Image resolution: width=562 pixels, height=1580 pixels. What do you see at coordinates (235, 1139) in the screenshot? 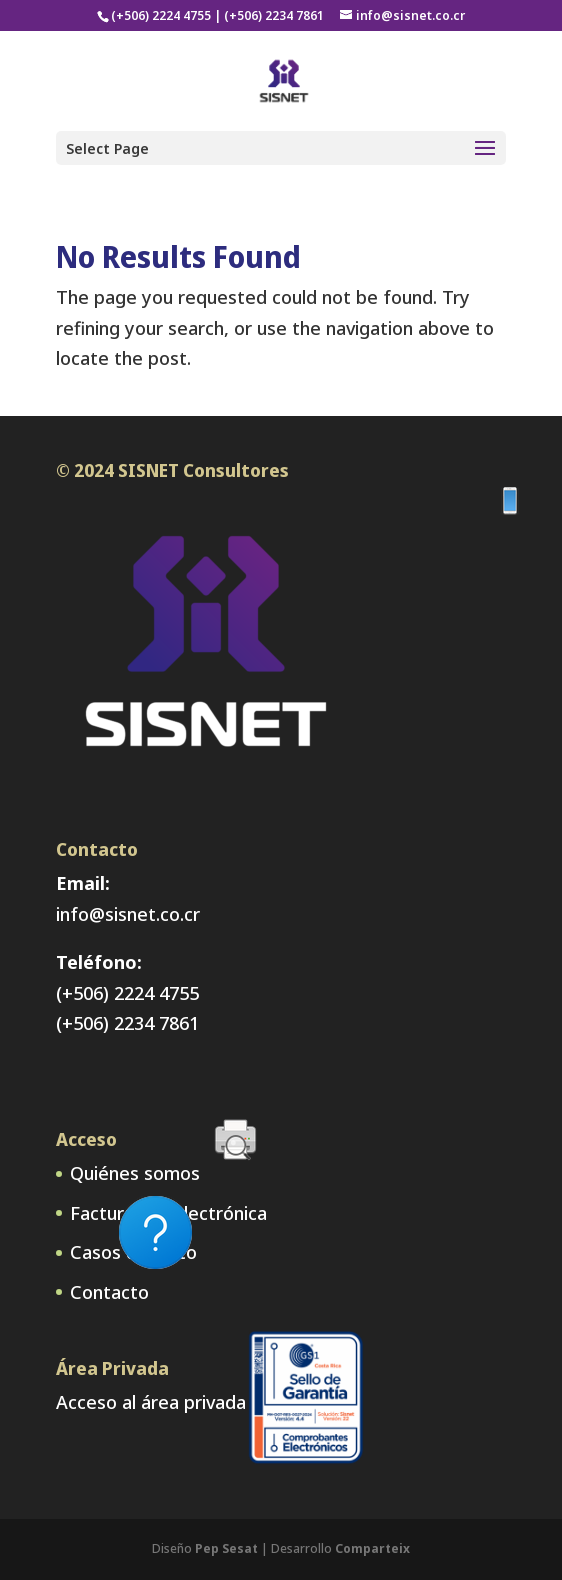
I see `preview document before printing` at bounding box center [235, 1139].